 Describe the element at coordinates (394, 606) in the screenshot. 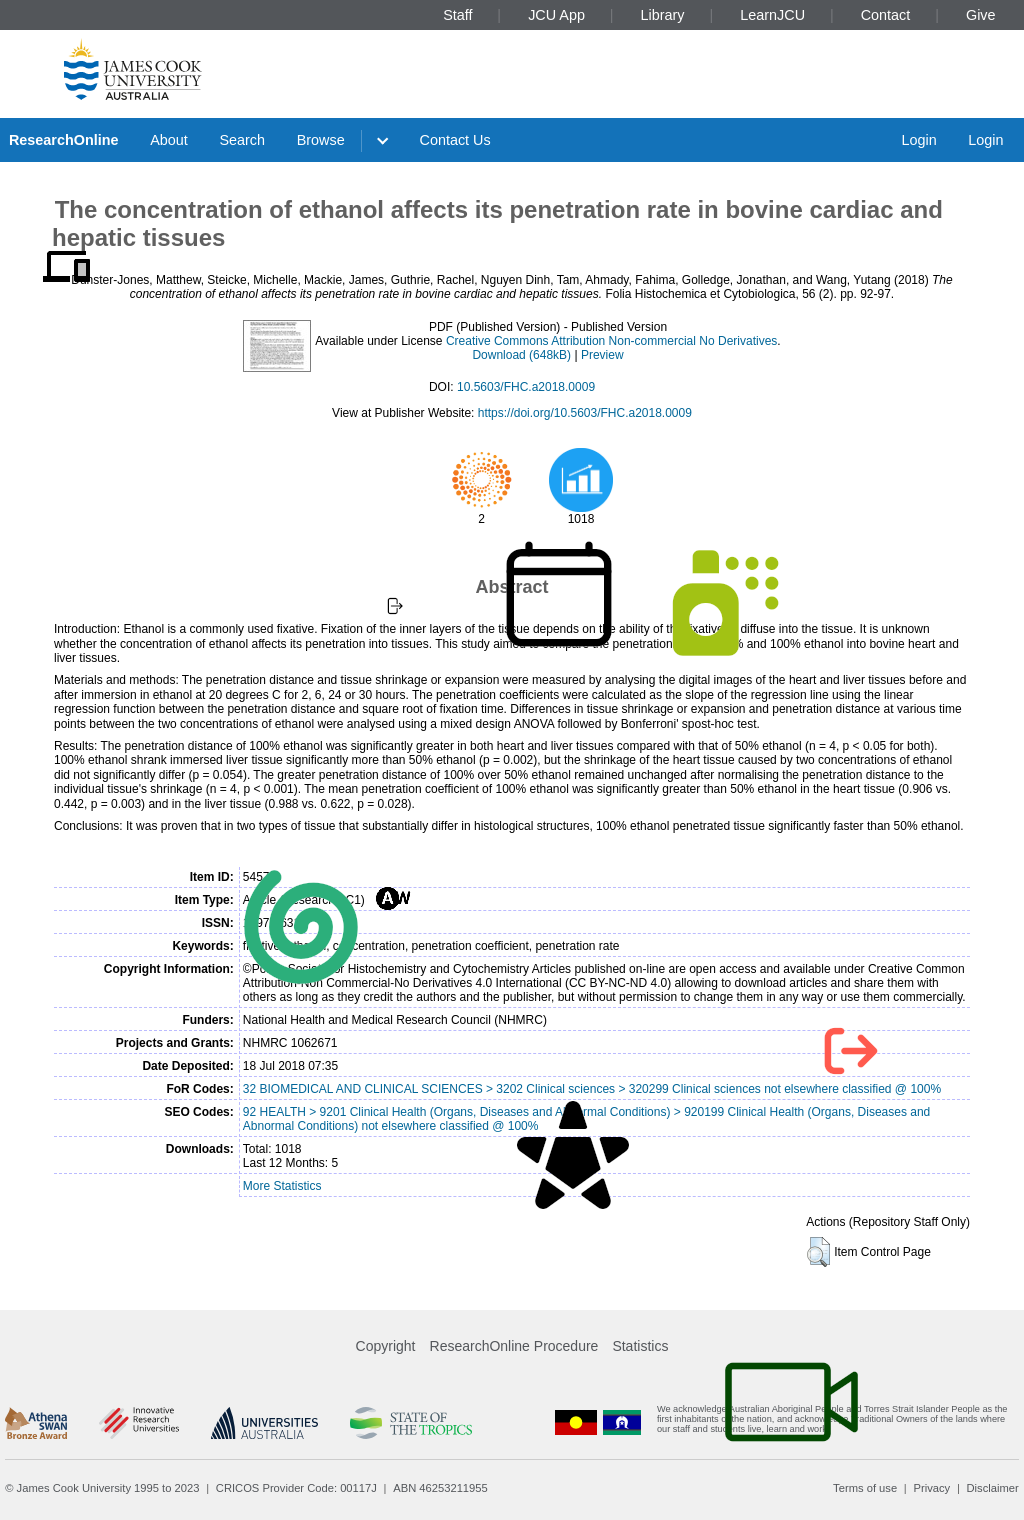

I see `log out of your account` at that location.